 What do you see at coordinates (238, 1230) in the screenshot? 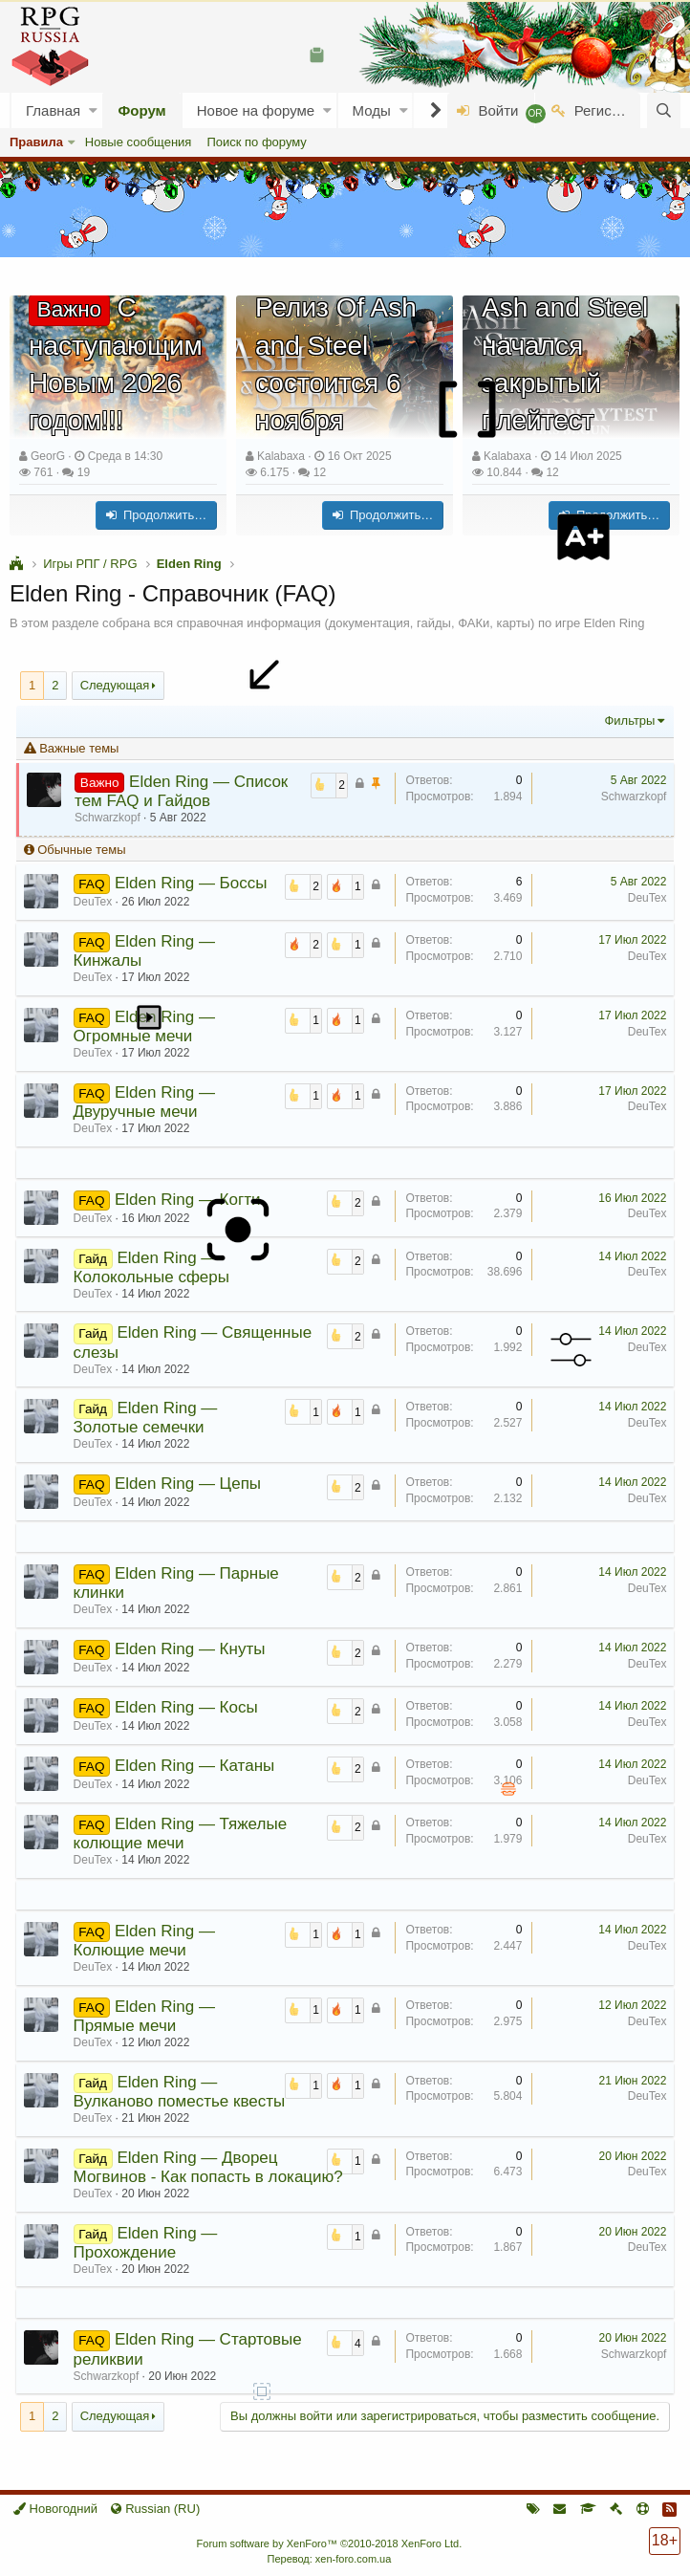
I see `activate camera focus or targeting mode` at bounding box center [238, 1230].